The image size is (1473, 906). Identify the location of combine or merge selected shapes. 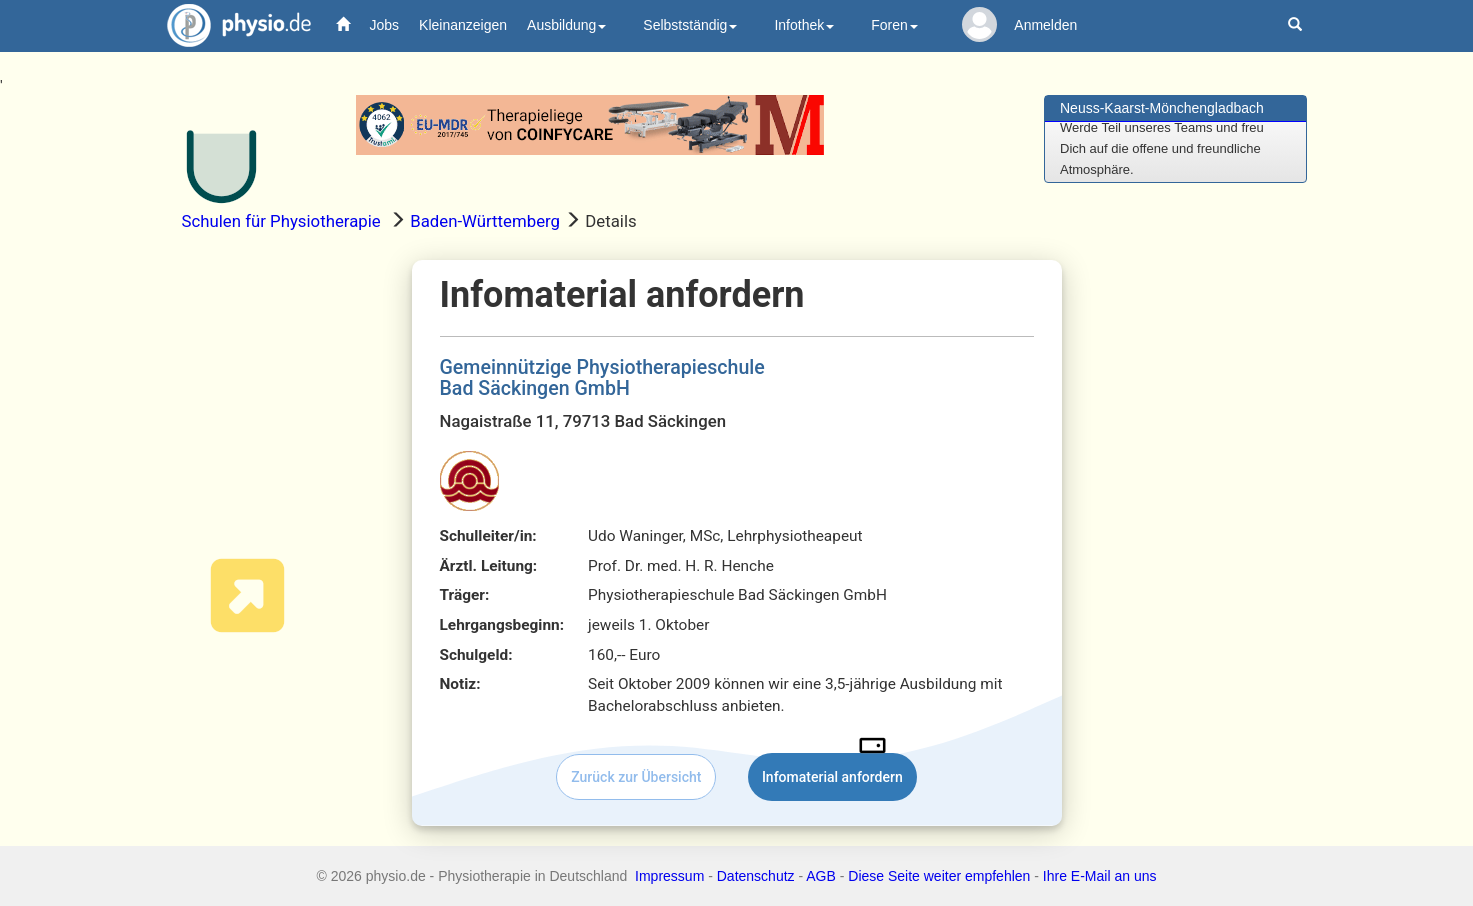
(221, 161).